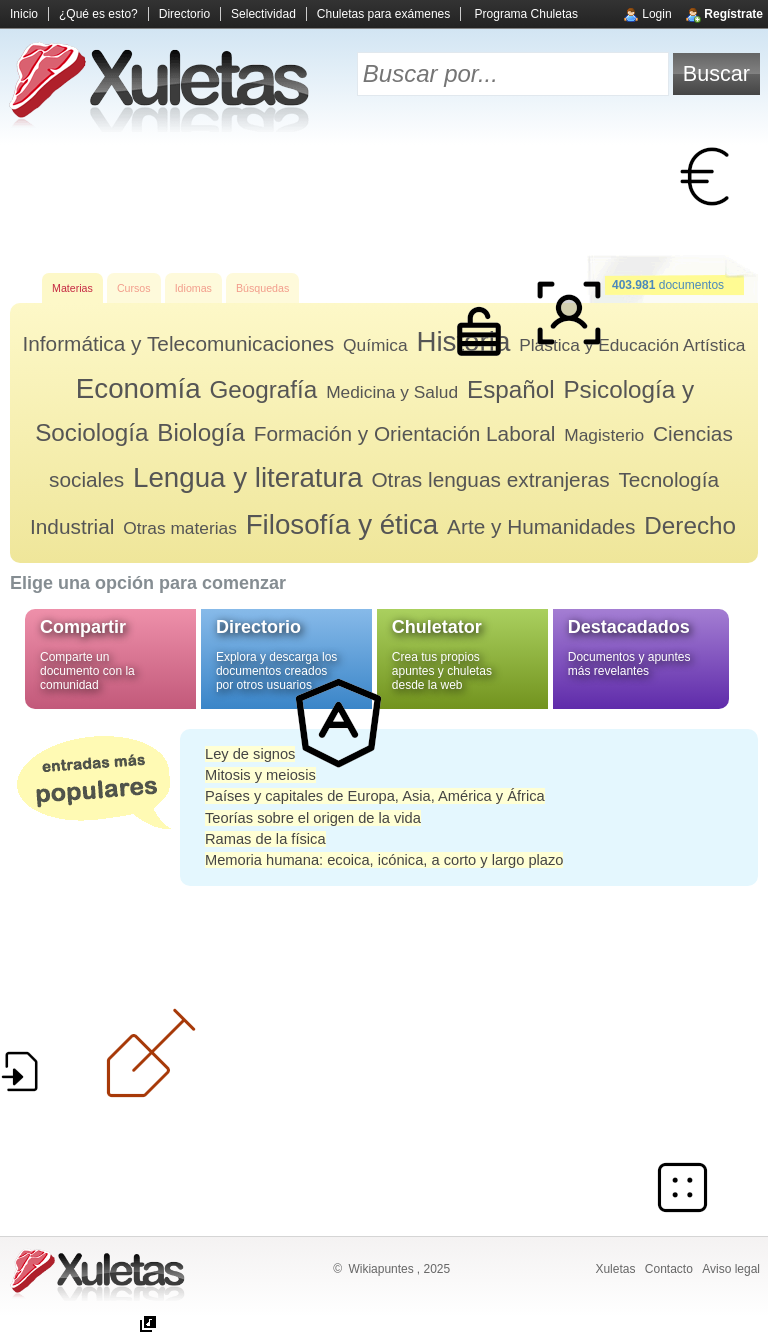 The width and height of the screenshot is (768, 1334). Describe the element at coordinates (148, 1324) in the screenshot. I see `access your music library` at that location.